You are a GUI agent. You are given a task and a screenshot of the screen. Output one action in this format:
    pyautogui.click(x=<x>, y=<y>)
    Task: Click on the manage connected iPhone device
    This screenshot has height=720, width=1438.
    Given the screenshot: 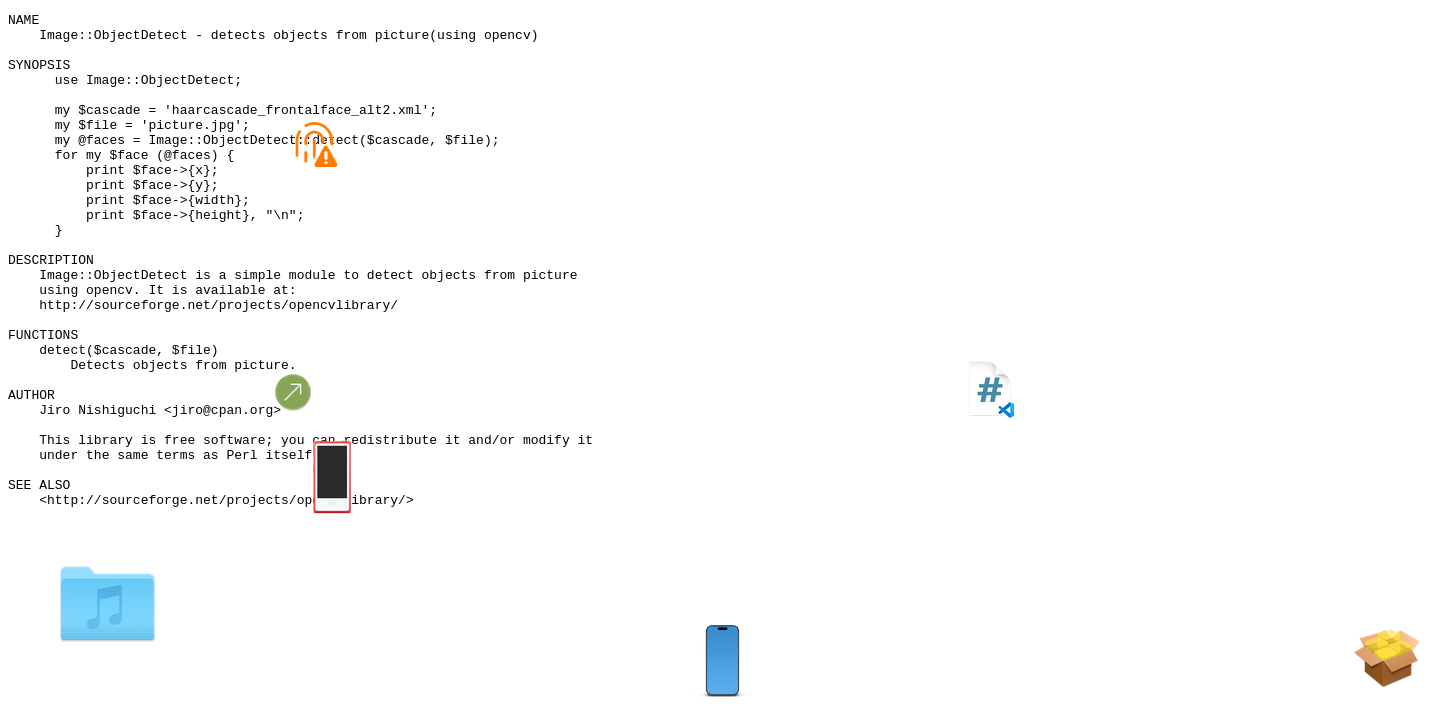 What is the action you would take?
    pyautogui.click(x=722, y=661)
    